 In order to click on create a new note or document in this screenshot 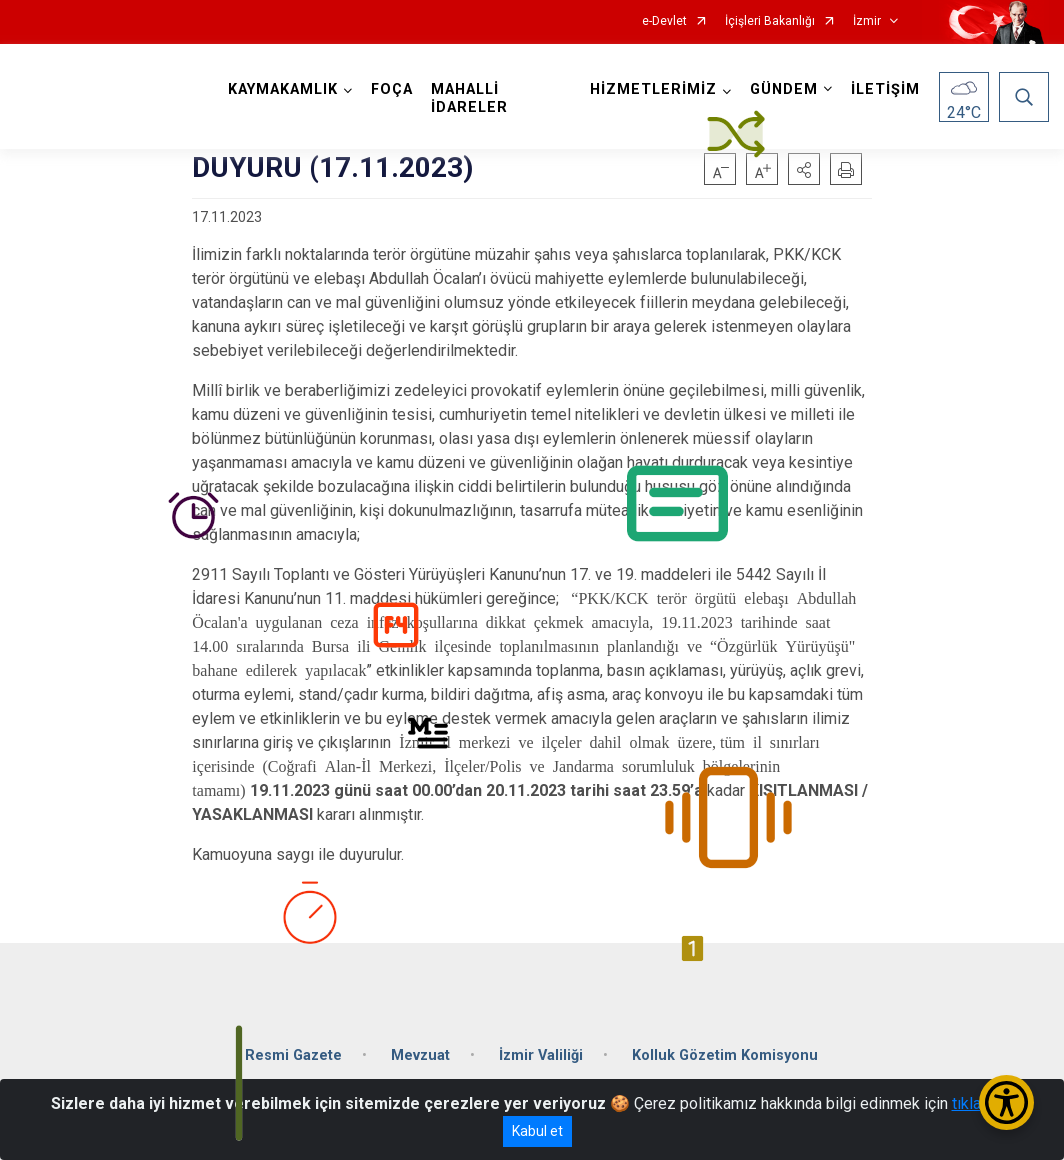, I will do `click(677, 503)`.